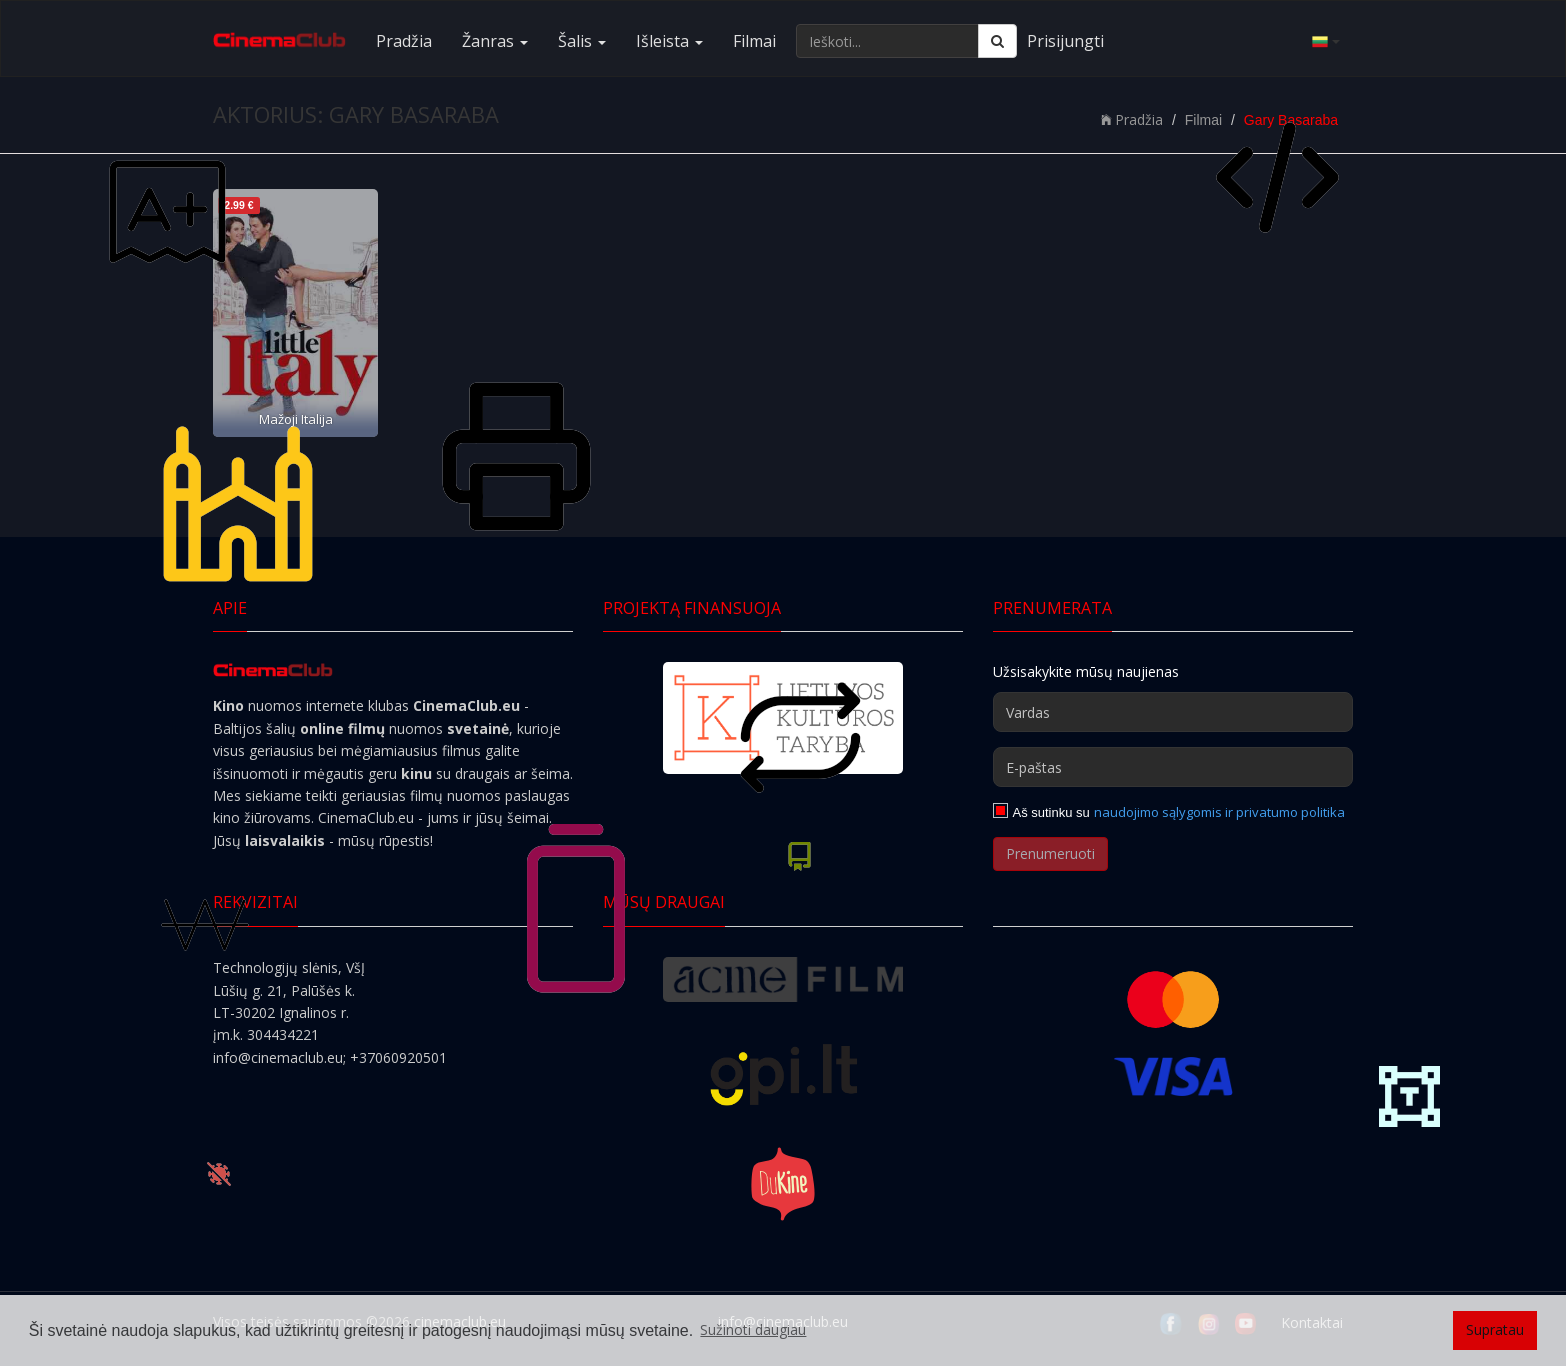 This screenshot has height=1366, width=1566. Describe the element at coordinates (167, 209) in the screenshot. I see `view exam or test results` at that location.